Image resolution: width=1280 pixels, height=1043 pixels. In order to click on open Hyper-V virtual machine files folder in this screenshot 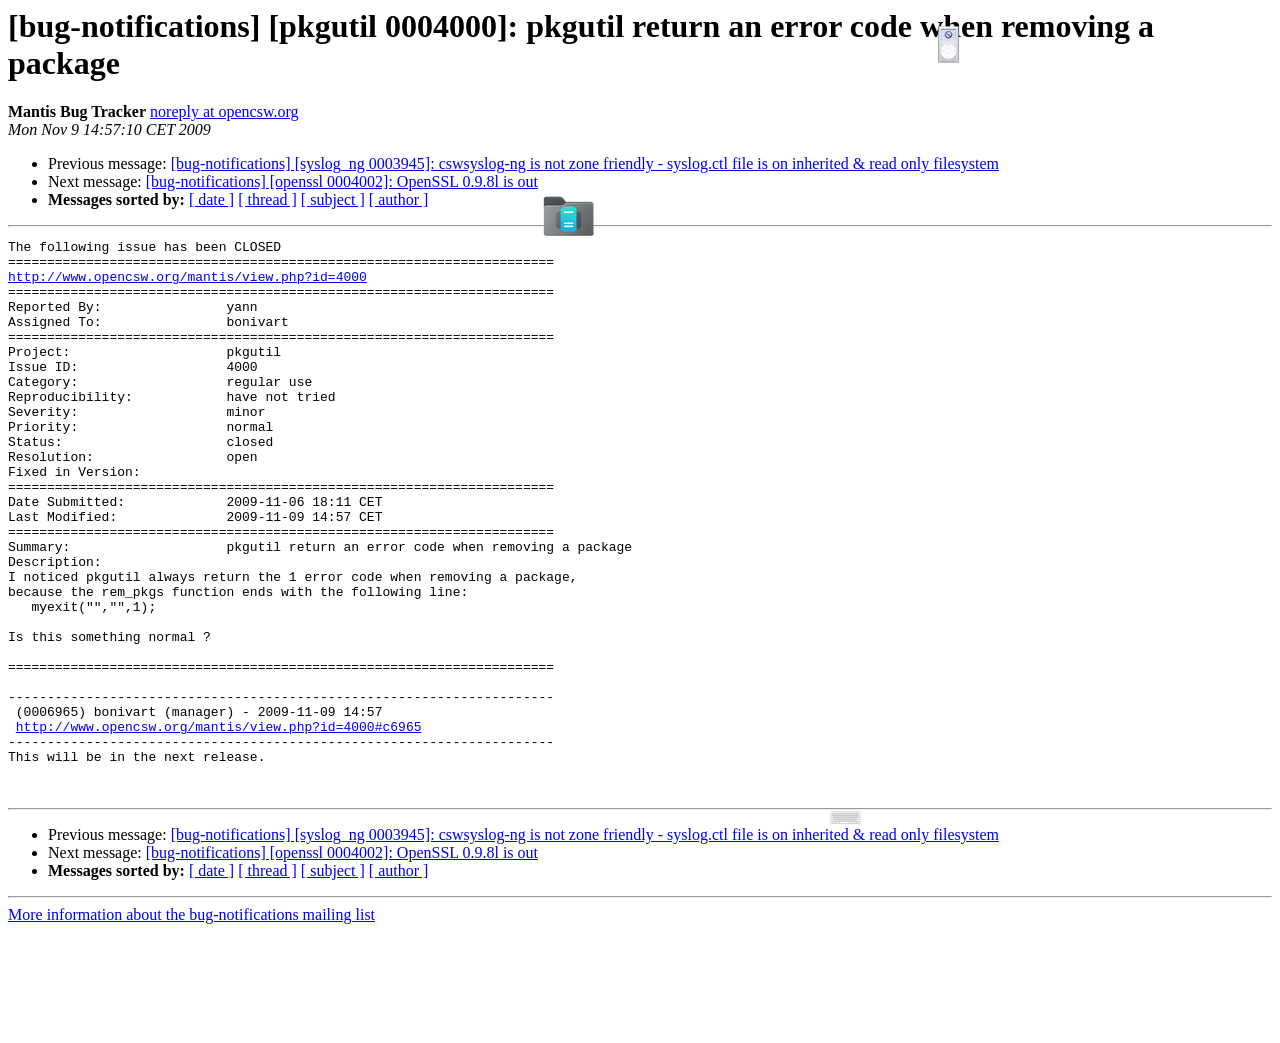, I will do `click(568, 217)`.